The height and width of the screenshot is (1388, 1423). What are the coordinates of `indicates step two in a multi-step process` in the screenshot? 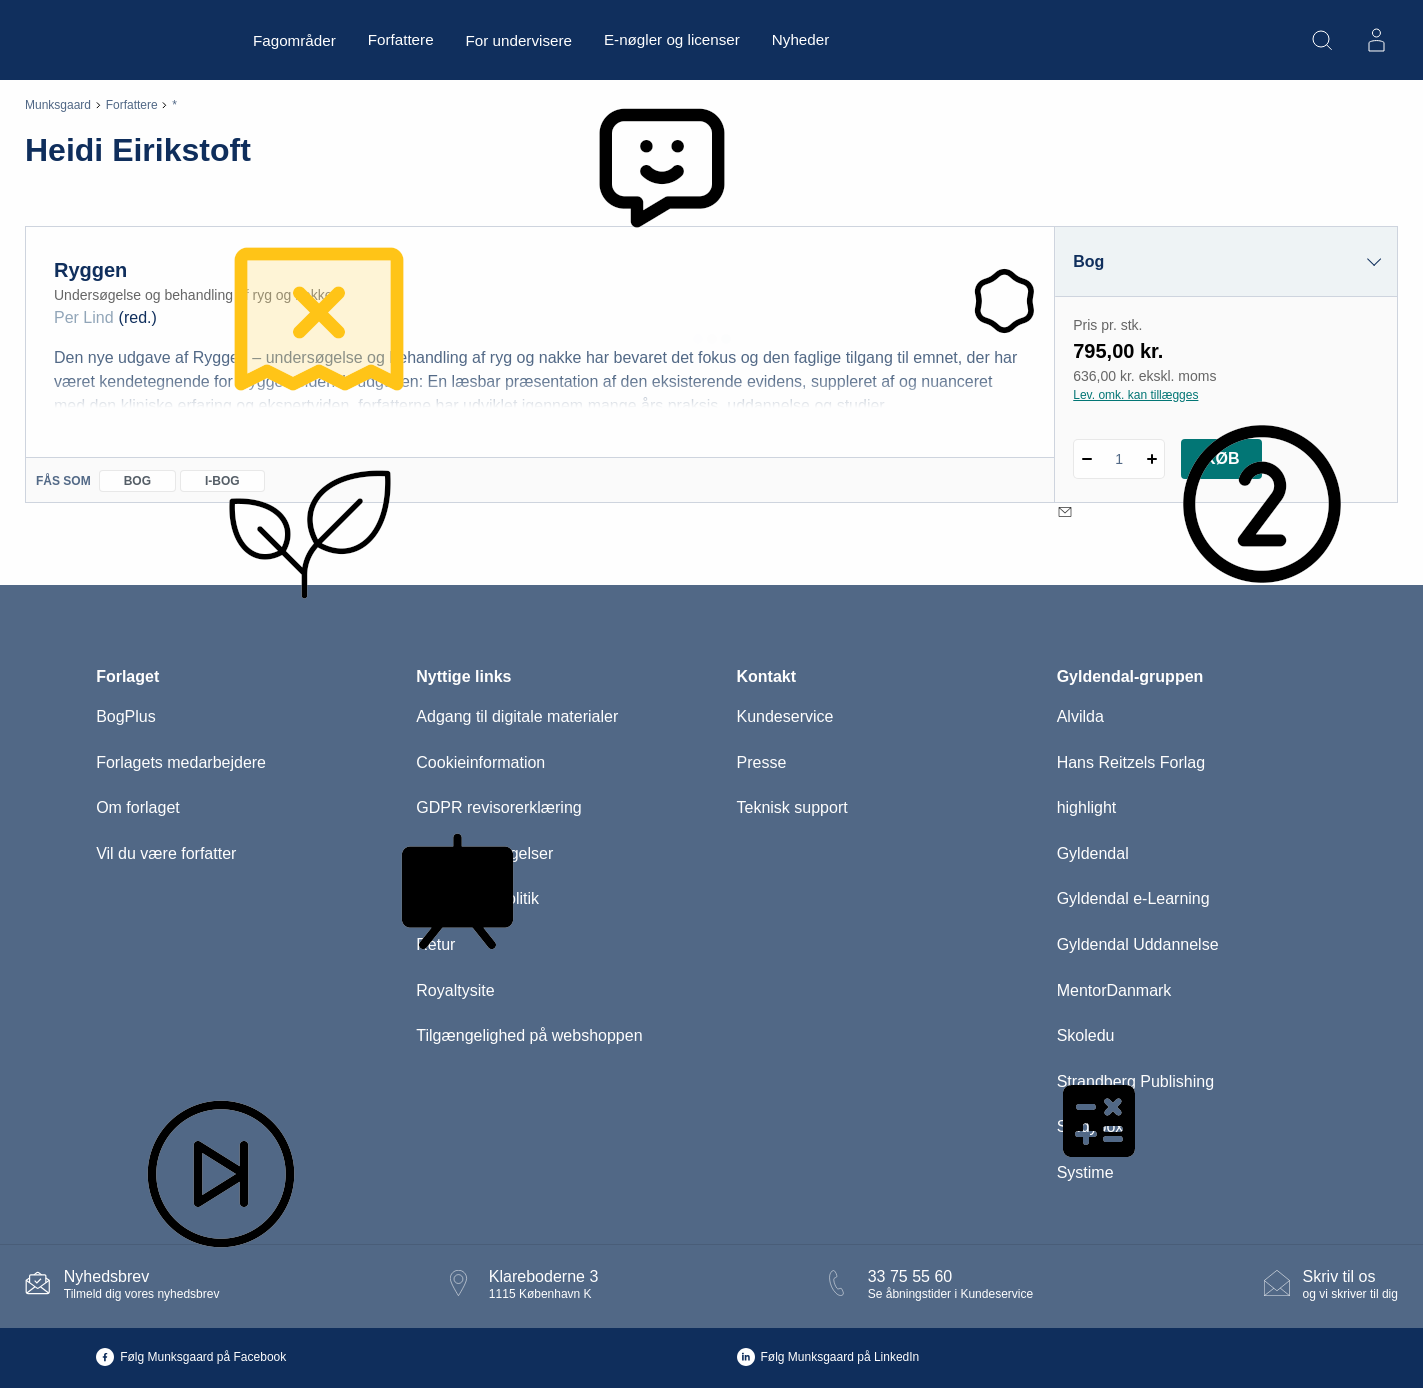 It's located at (1262, 504).